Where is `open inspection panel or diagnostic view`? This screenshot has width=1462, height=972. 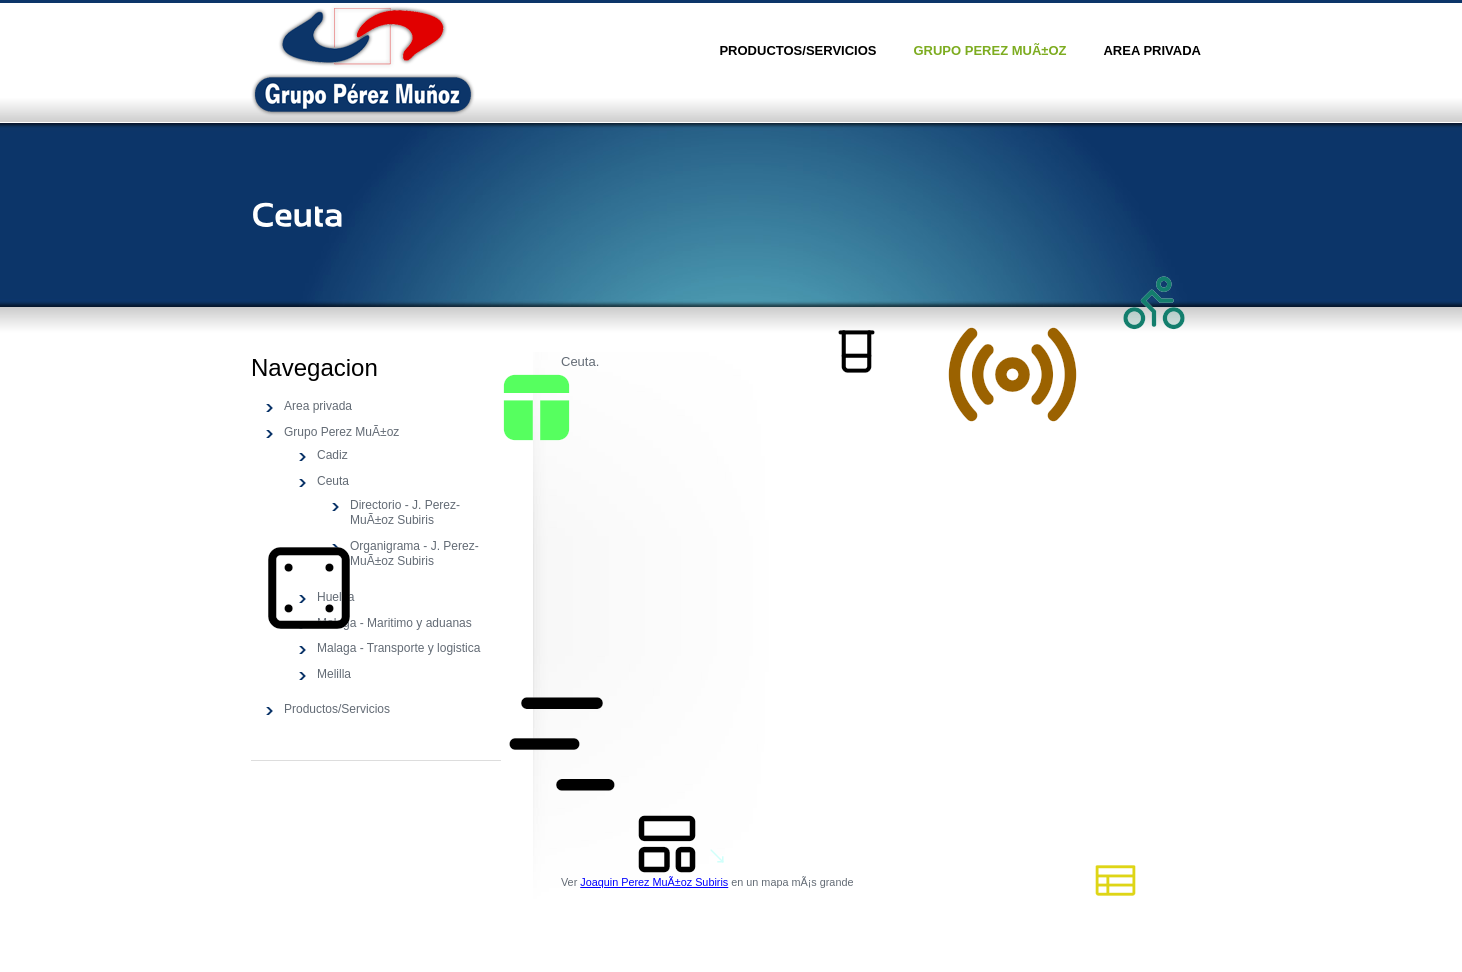 open inspection panel or diagnostic view is located at coordinates (309, 588).